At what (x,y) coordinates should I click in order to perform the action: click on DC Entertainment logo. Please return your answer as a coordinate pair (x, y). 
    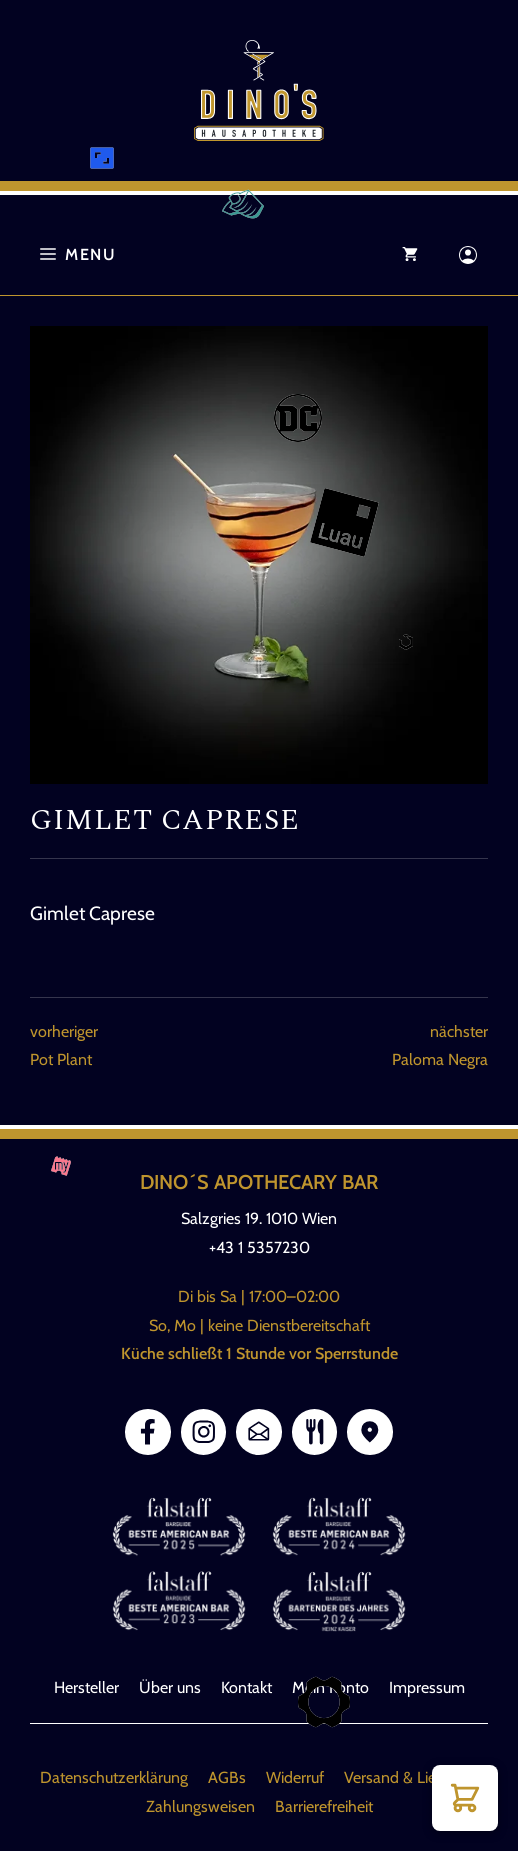
    Looking at the image, I should click on (298, 418).